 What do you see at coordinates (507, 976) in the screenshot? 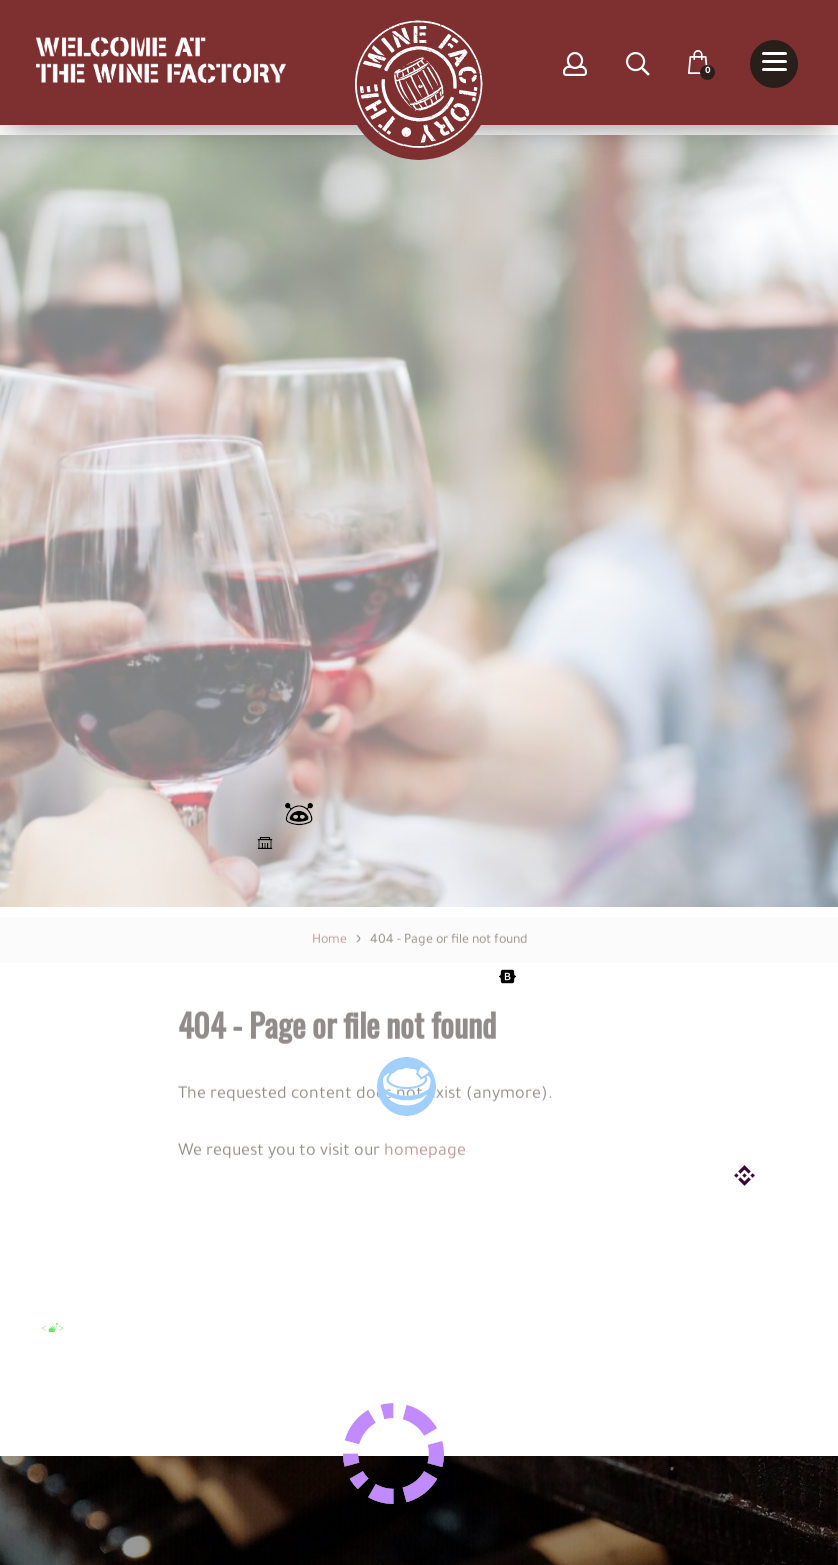
I see `Bootstrap framework logo` at bounding box center [507, 976].